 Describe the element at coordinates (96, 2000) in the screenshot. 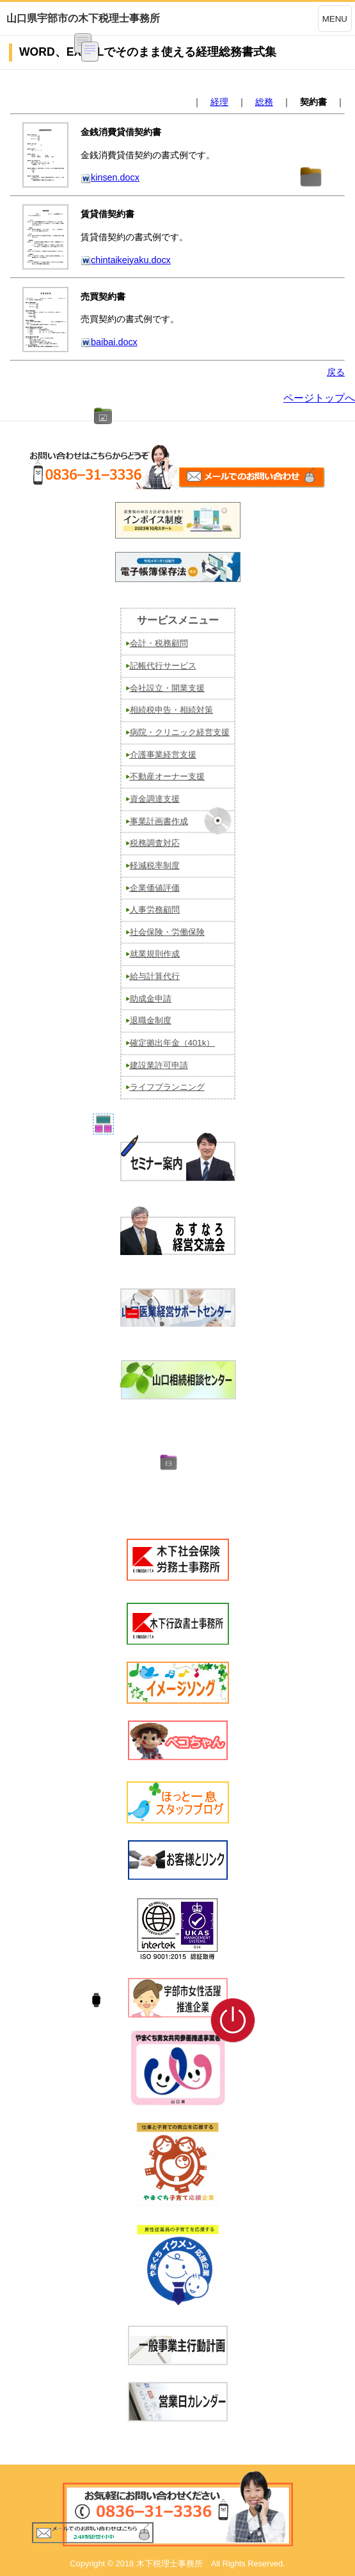

I see `apple watch series 10 device icon` at that location.